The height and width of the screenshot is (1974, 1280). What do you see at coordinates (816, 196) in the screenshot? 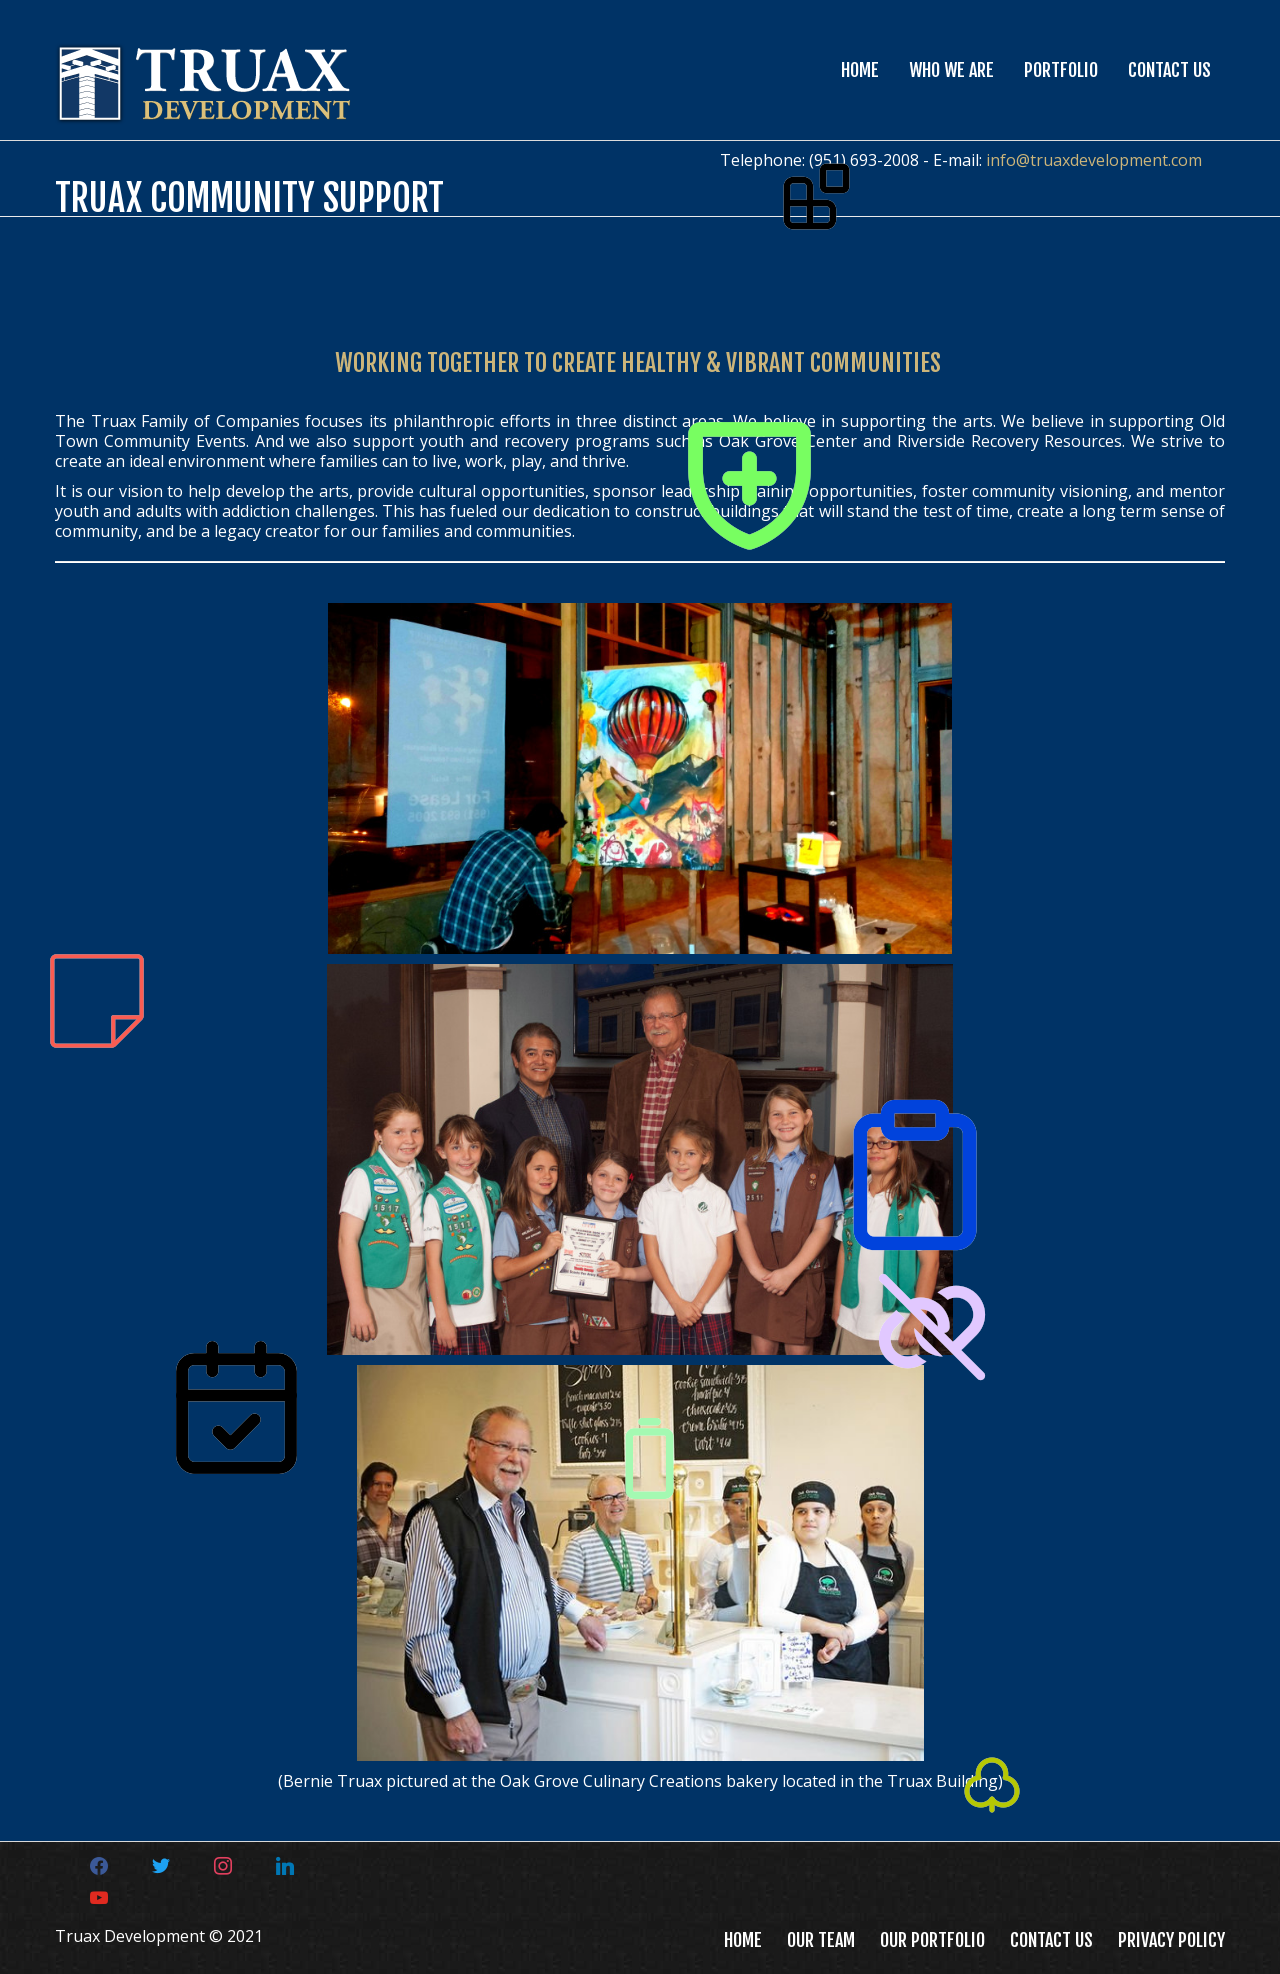
I see `access modular components or building blocks` at bounding box center [816, 196].